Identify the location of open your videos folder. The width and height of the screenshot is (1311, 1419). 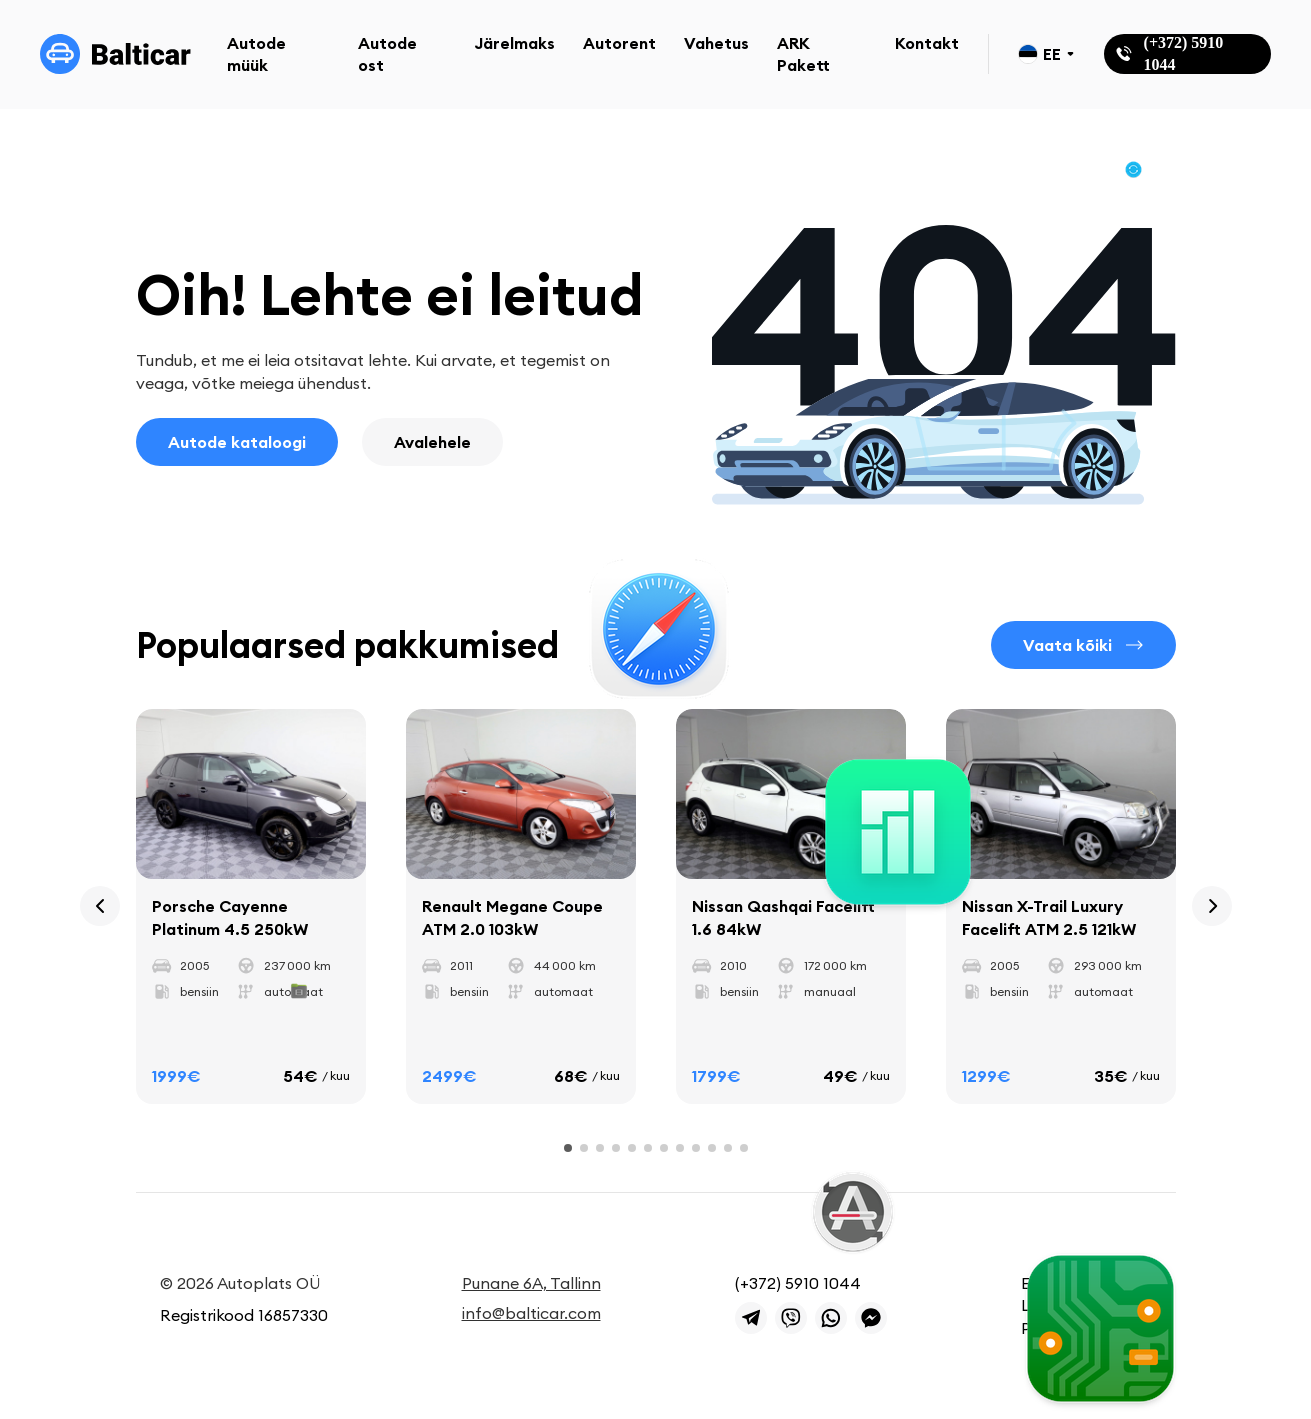
(299, 991).